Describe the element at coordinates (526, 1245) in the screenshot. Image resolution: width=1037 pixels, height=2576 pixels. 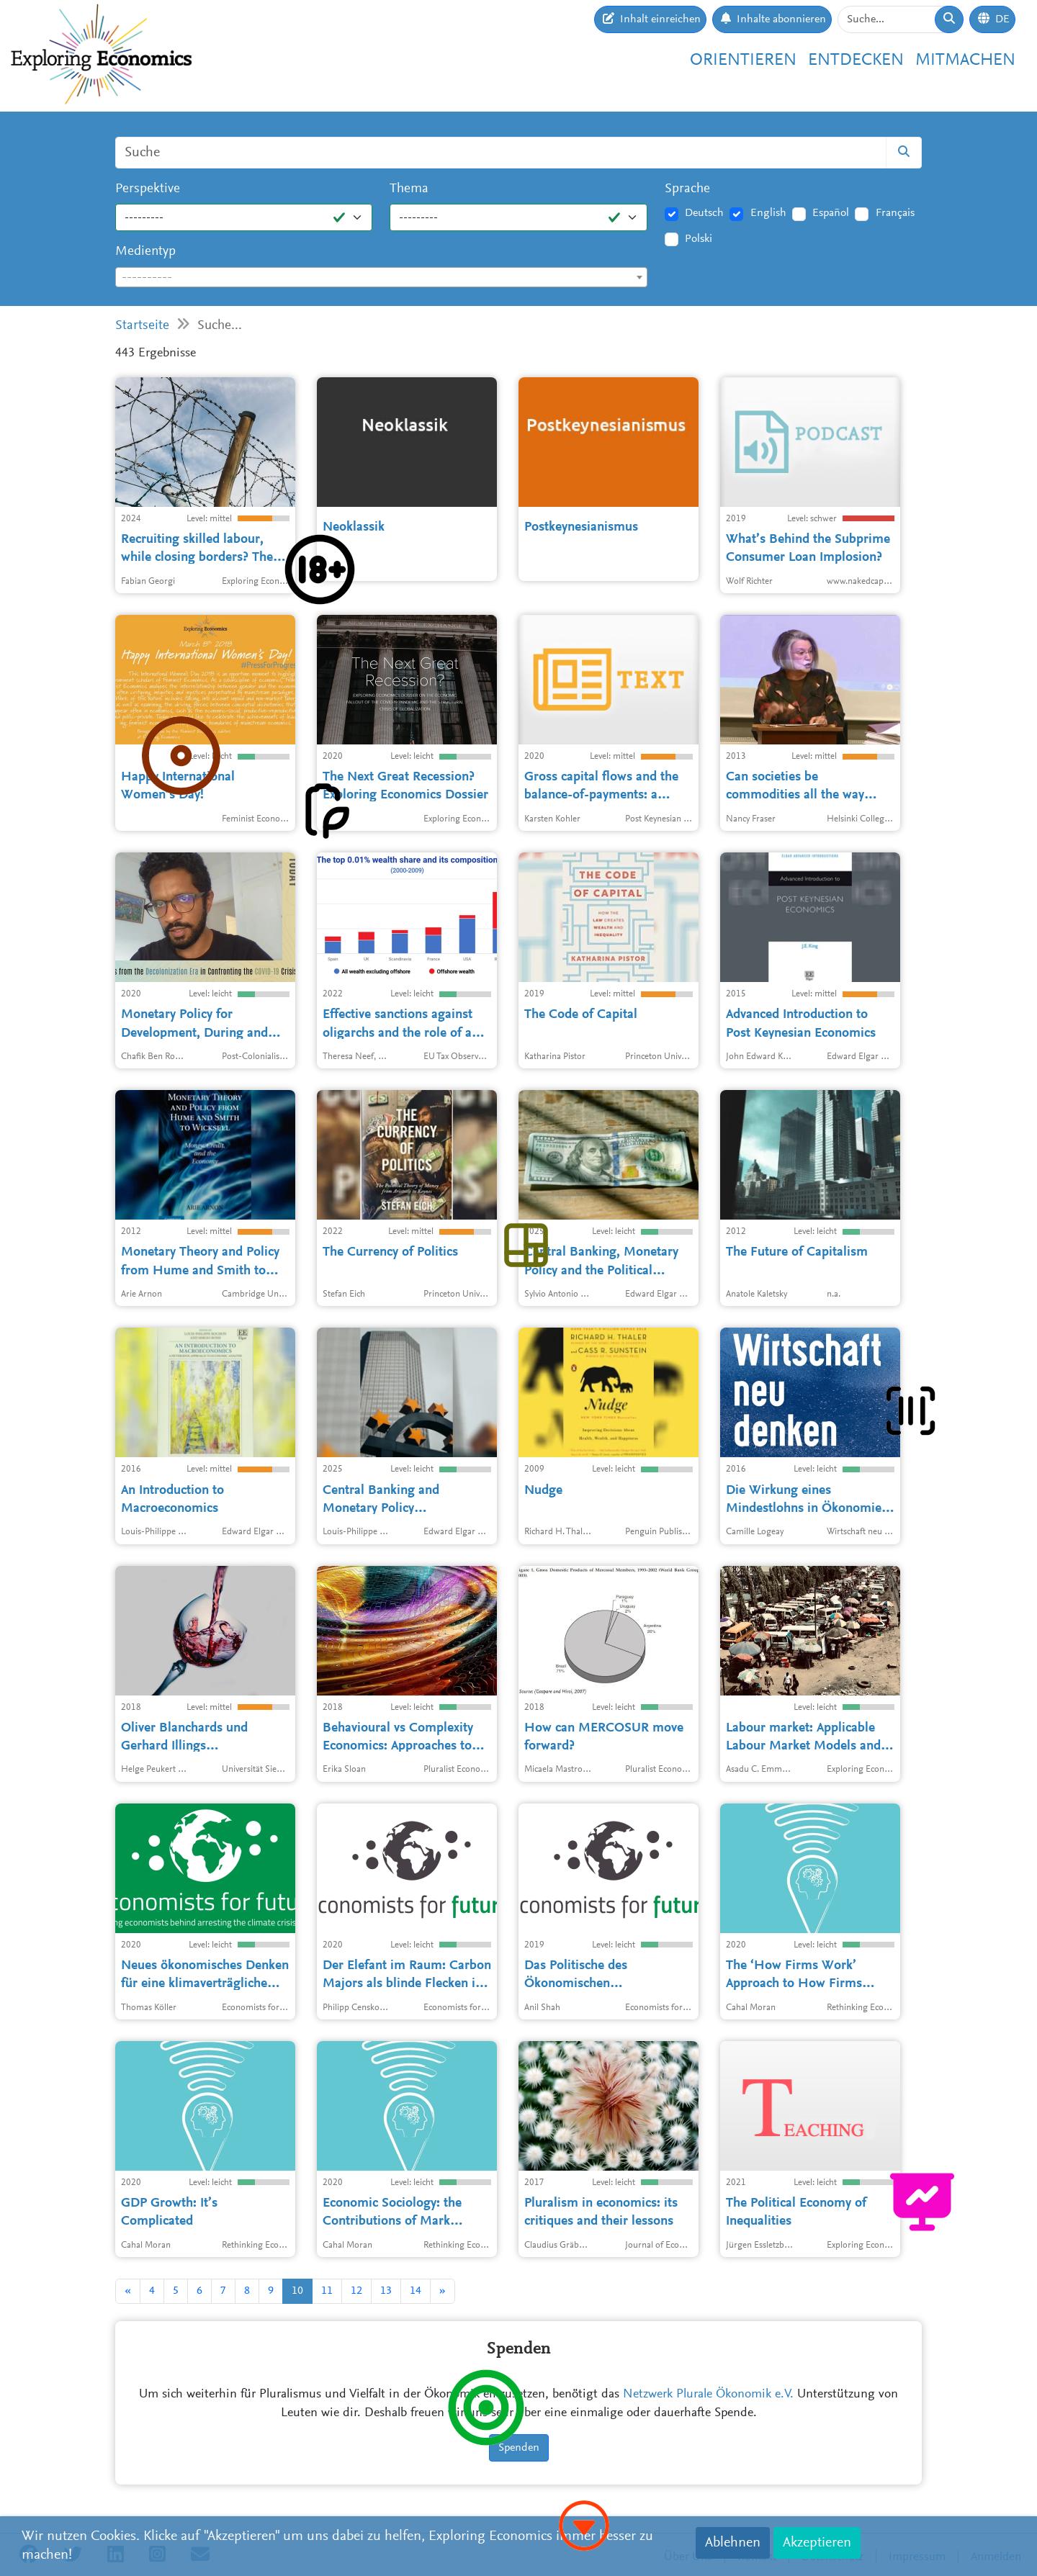
I see `view treemap visualization` at that location.